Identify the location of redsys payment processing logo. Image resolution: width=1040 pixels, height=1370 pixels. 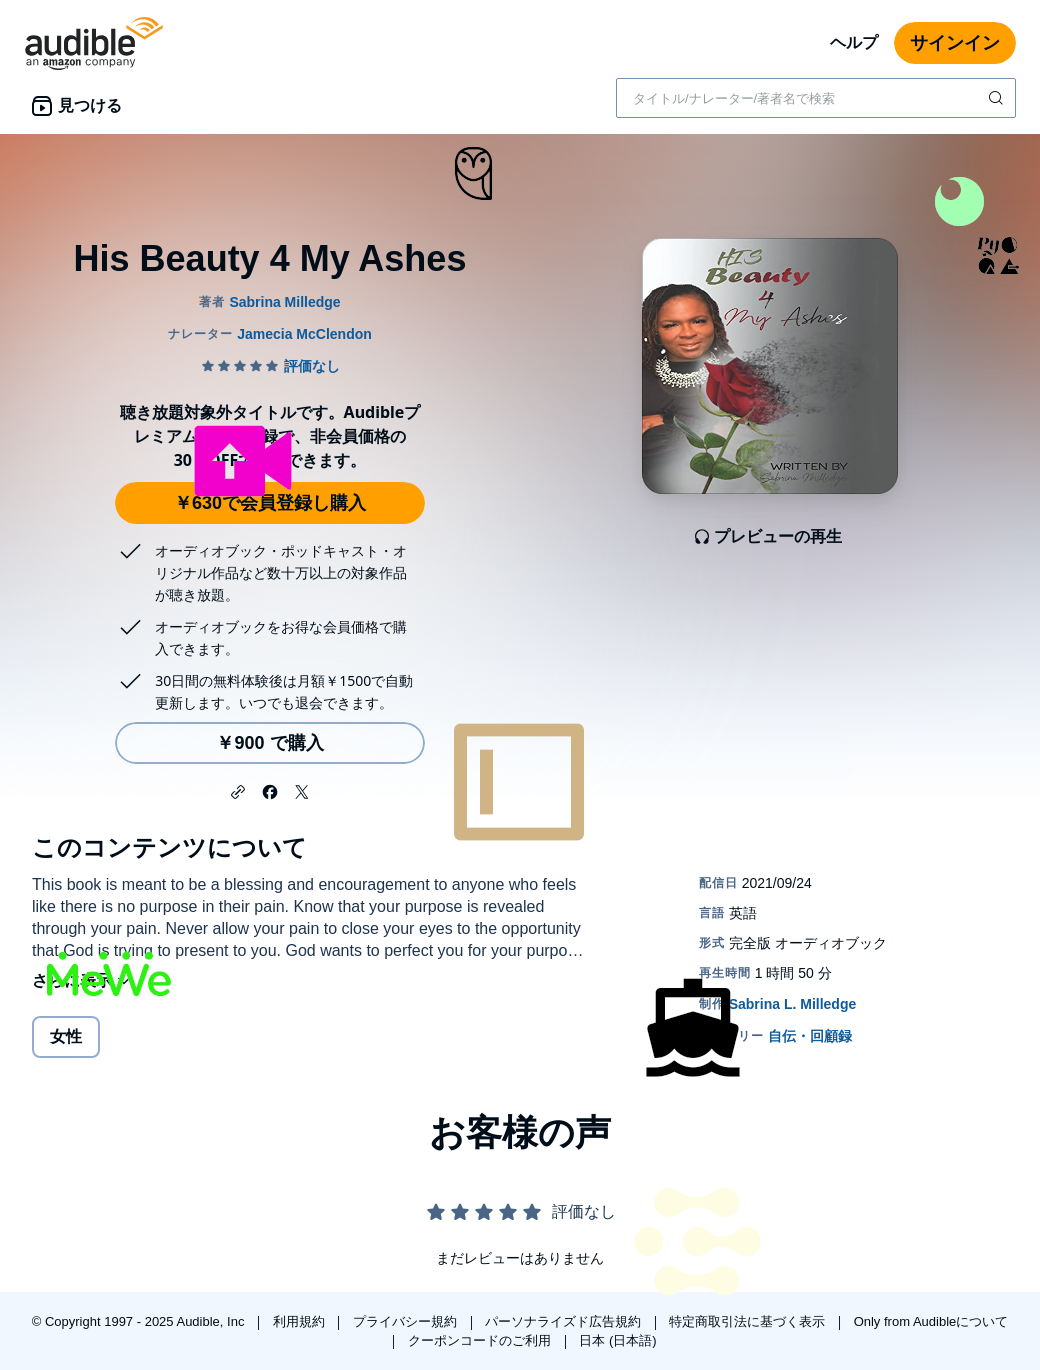
(959, 201).